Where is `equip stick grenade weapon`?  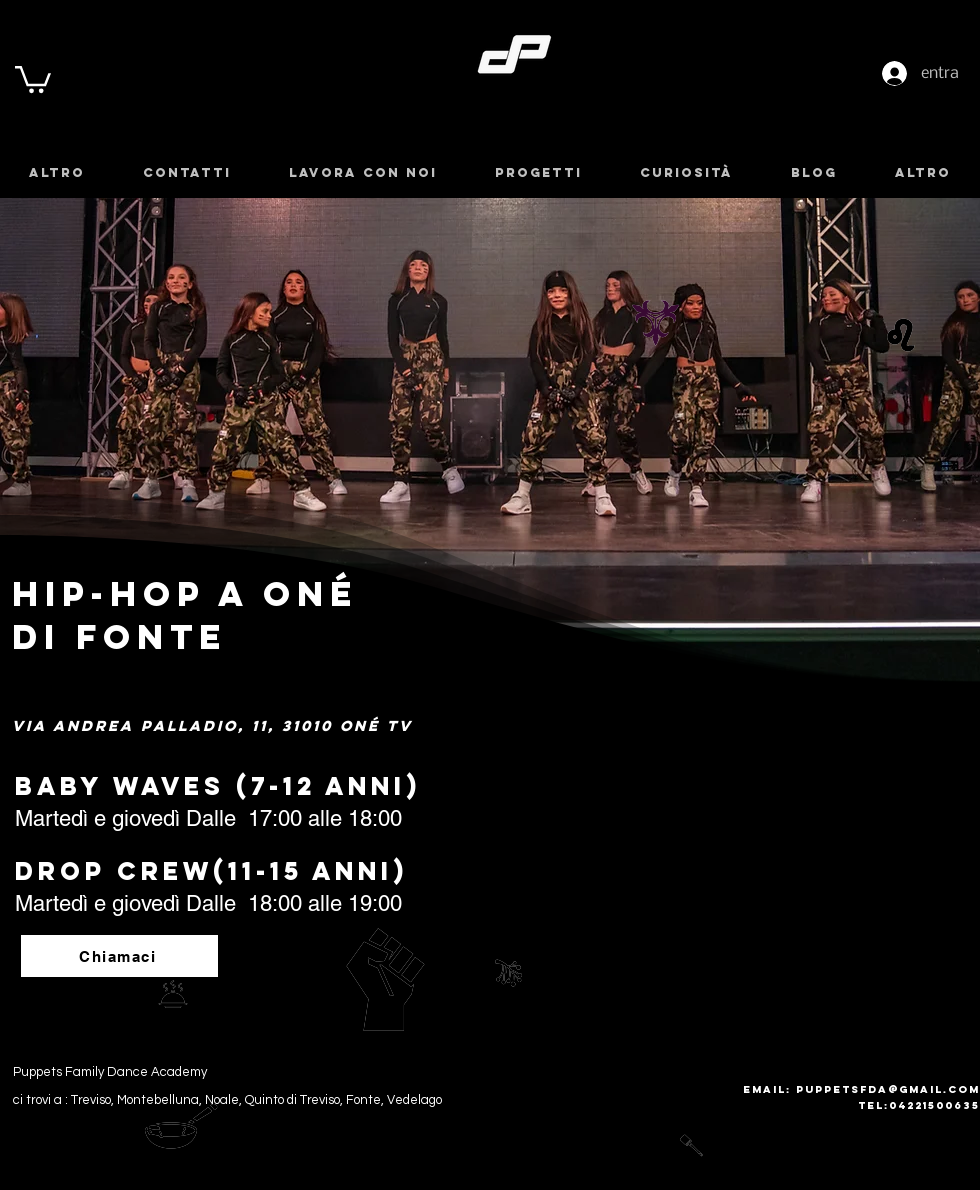
equip stick grenade weapon is located at coordinates (691, 1145).